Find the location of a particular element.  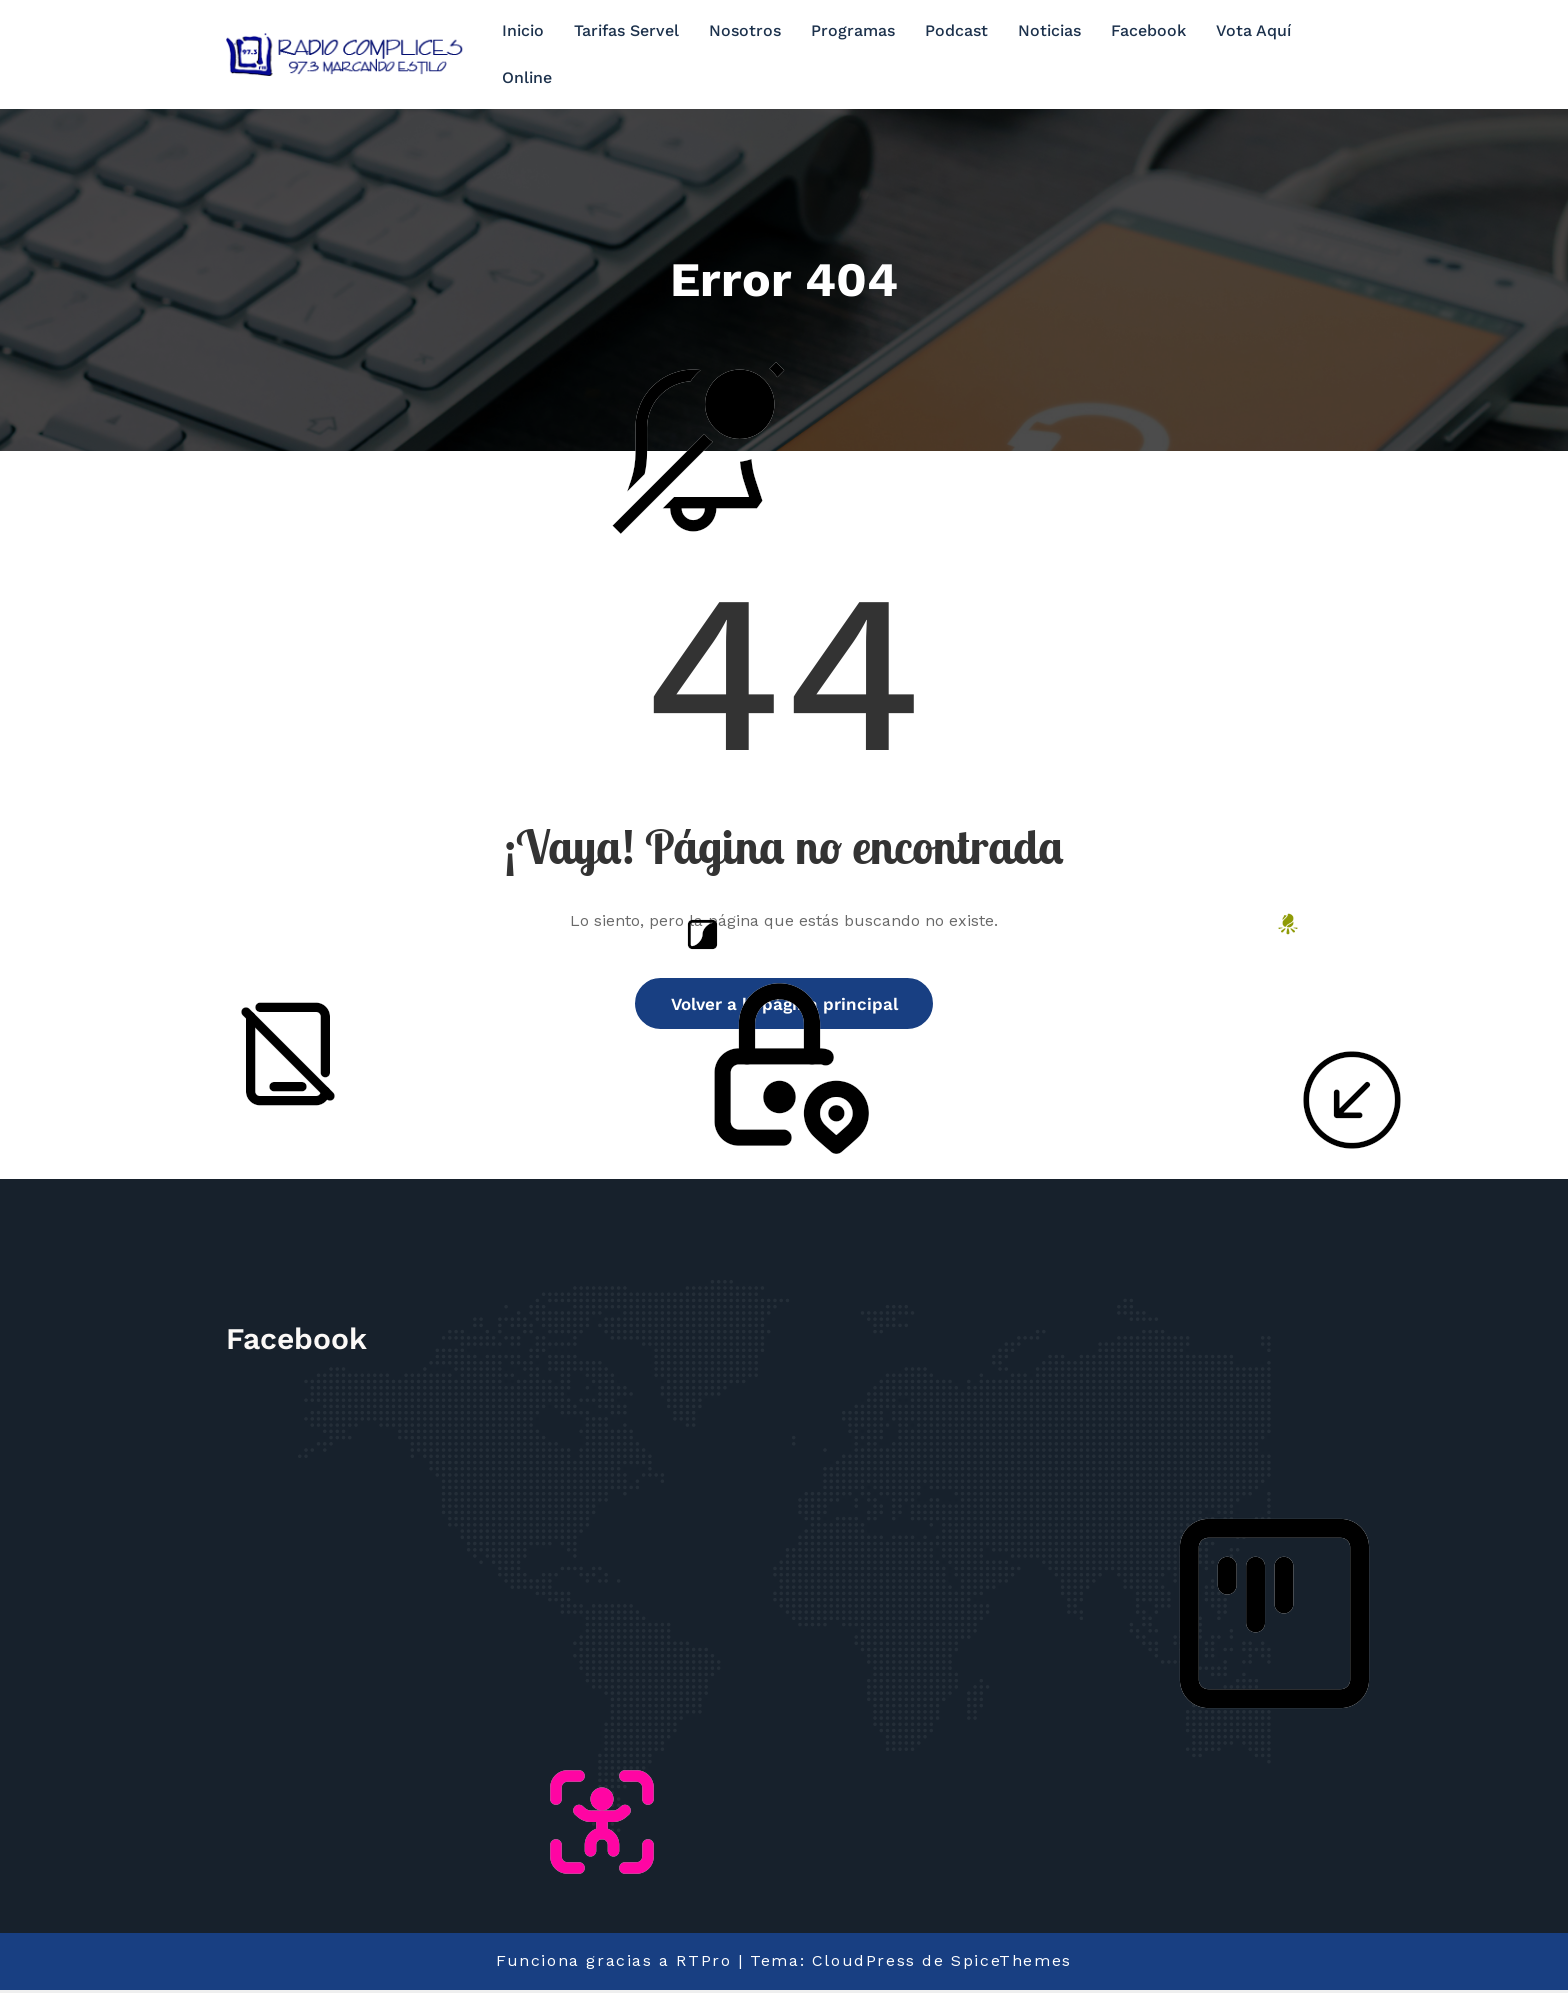

ipad device is disabled or unavailable is located at coordinates (288, 1054).